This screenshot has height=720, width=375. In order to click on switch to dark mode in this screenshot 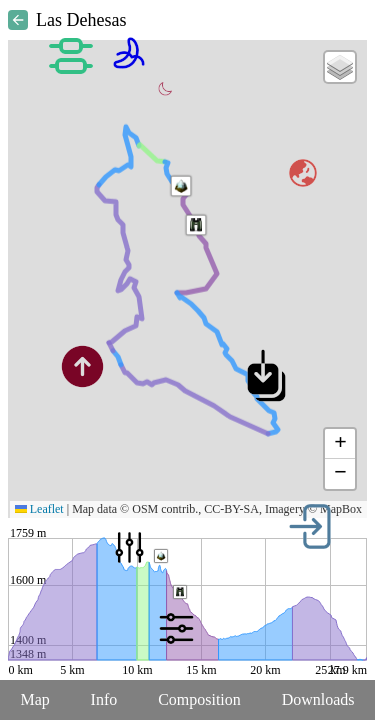, I will do `click(165, 89)`.